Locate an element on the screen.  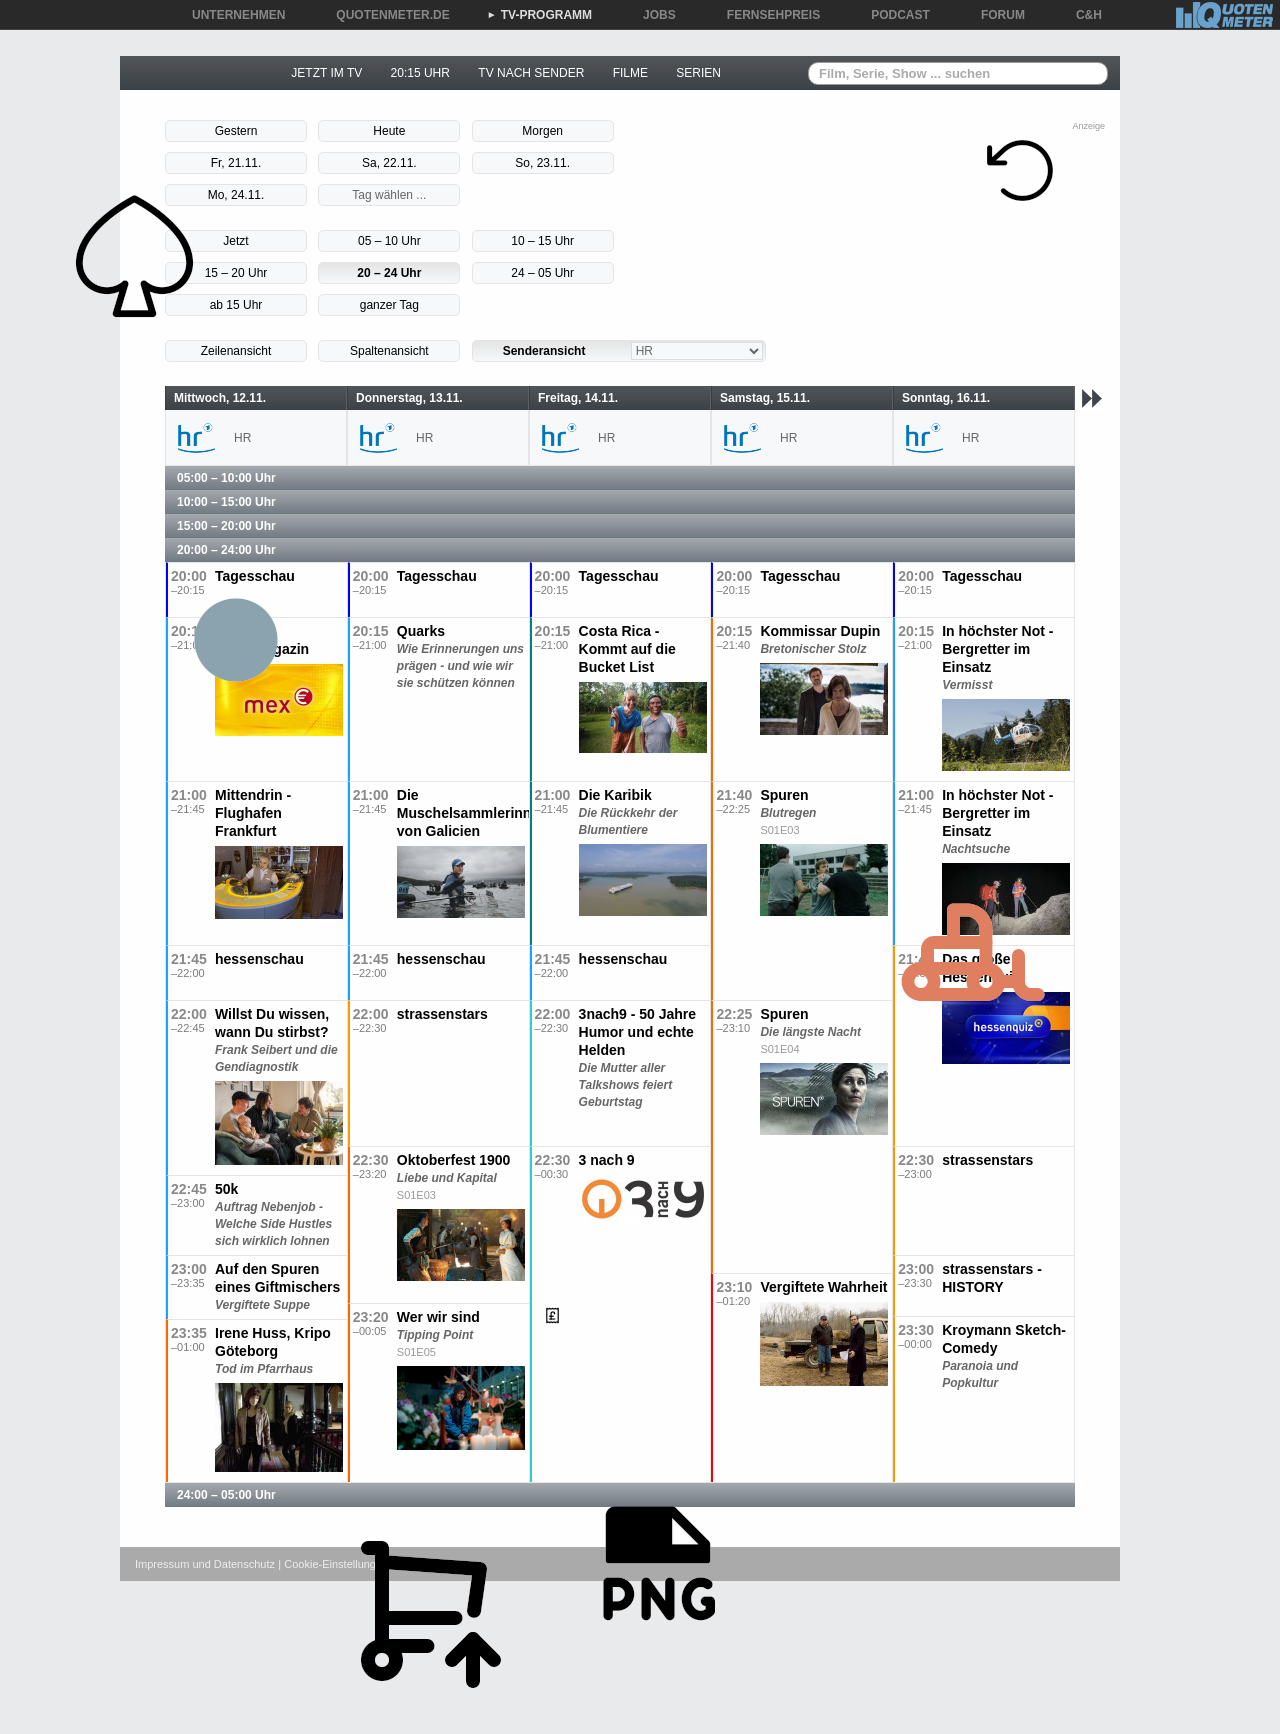
view receipt or transaction in pounds sterling is located at coordinates (552, 1315).